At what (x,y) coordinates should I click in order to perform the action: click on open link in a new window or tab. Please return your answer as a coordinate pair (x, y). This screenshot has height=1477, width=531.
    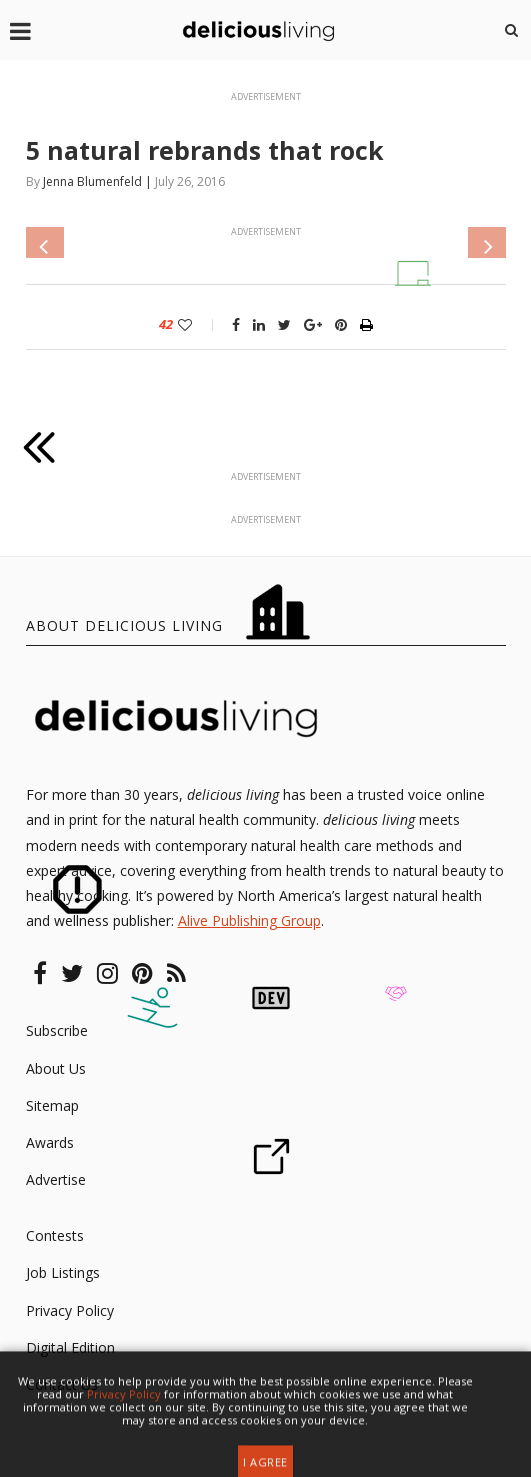
    Looking at the image, I should click on (271, 1156).